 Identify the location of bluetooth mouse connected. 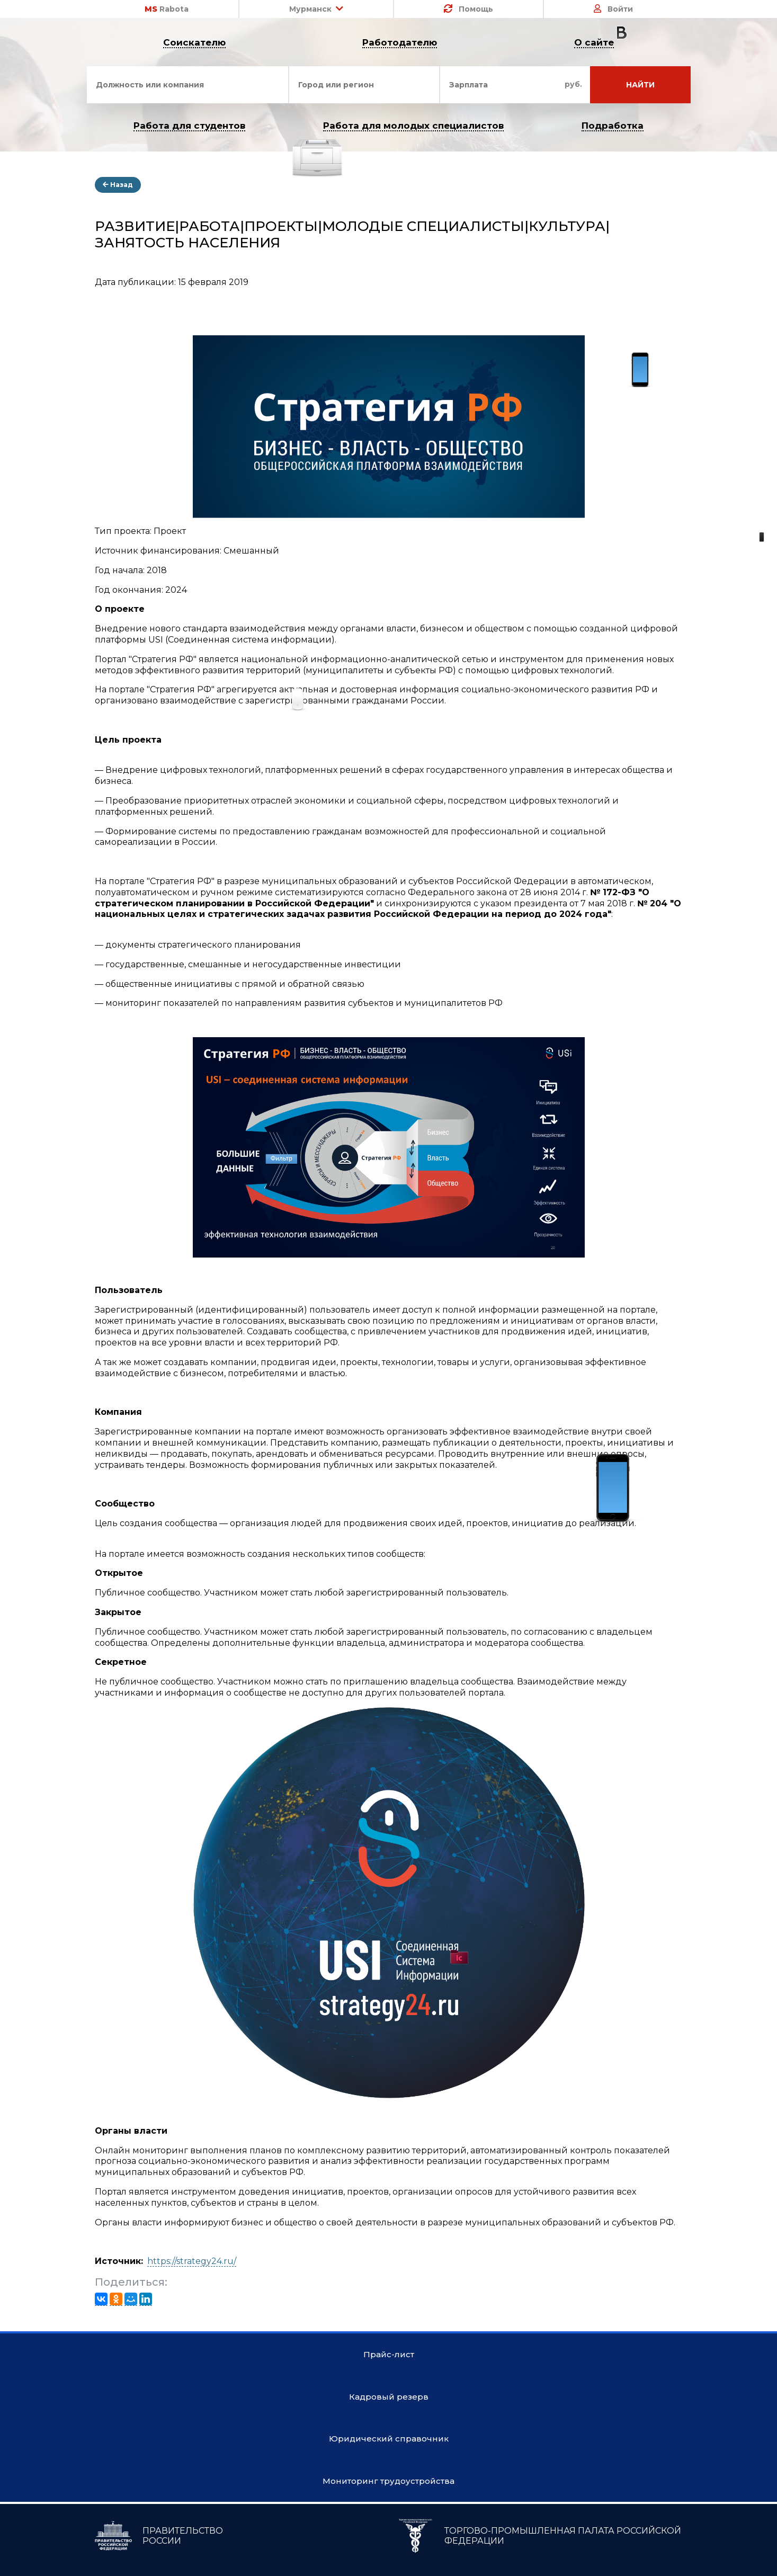
(298, 700).